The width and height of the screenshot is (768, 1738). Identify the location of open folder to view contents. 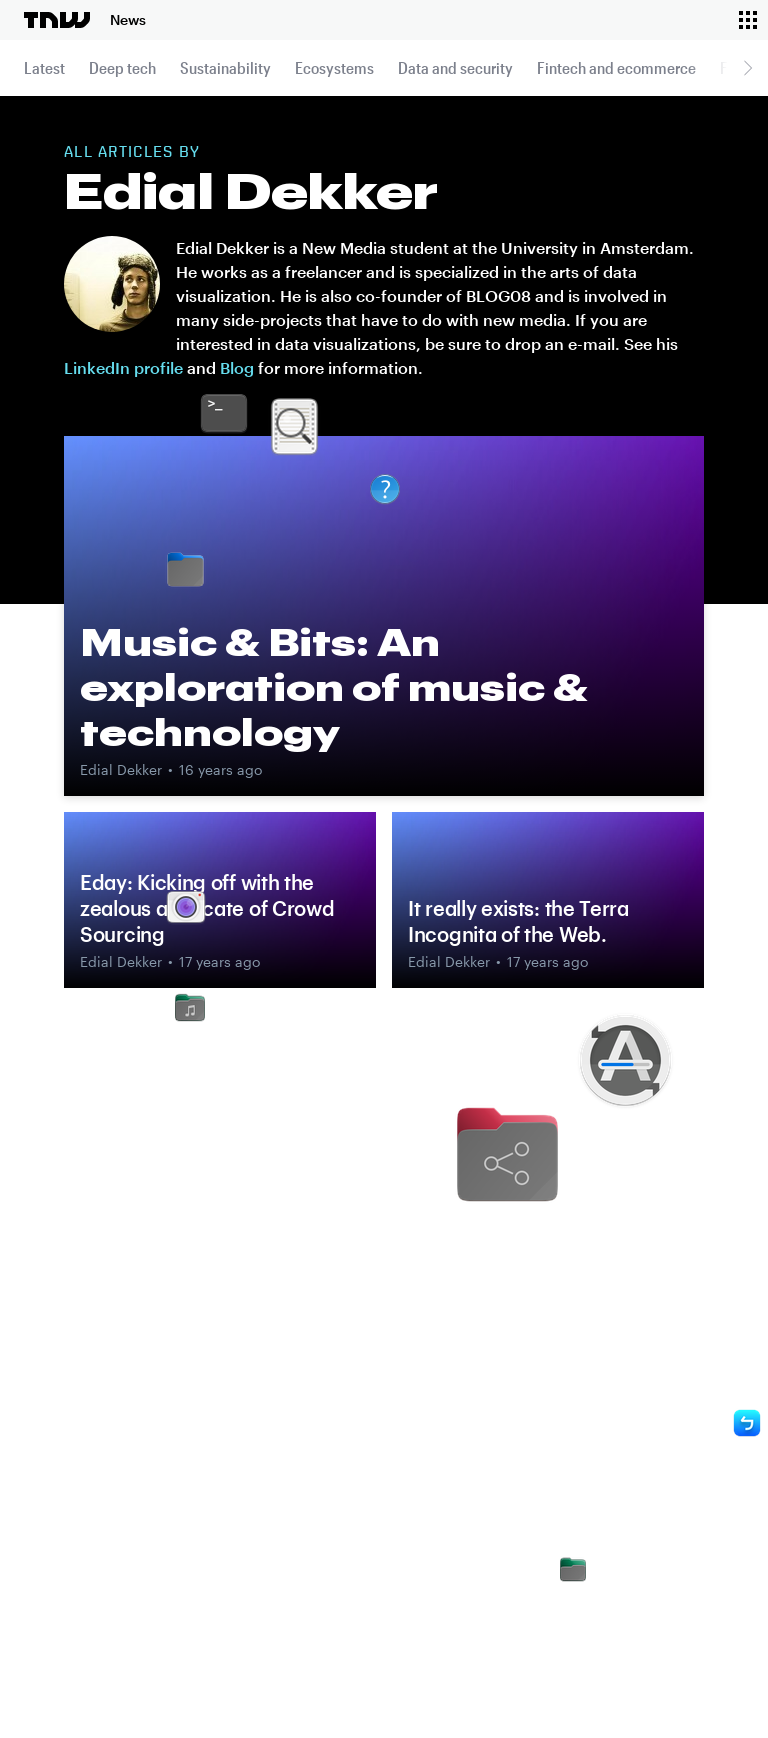
(185, 569).